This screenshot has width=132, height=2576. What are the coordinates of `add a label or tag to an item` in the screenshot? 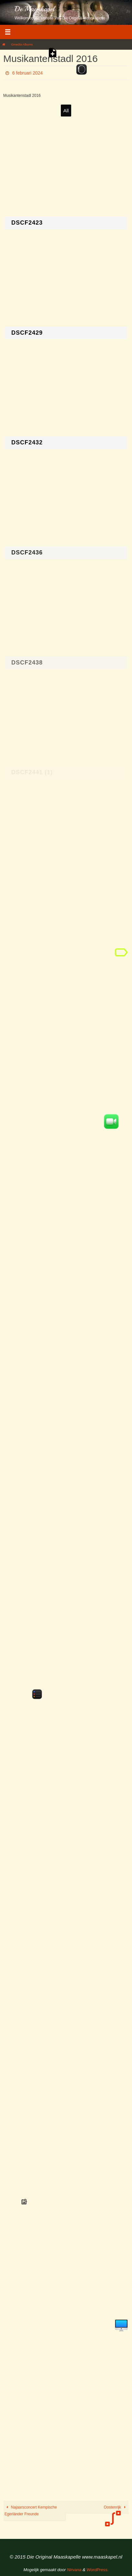 It's located at (121, 952).